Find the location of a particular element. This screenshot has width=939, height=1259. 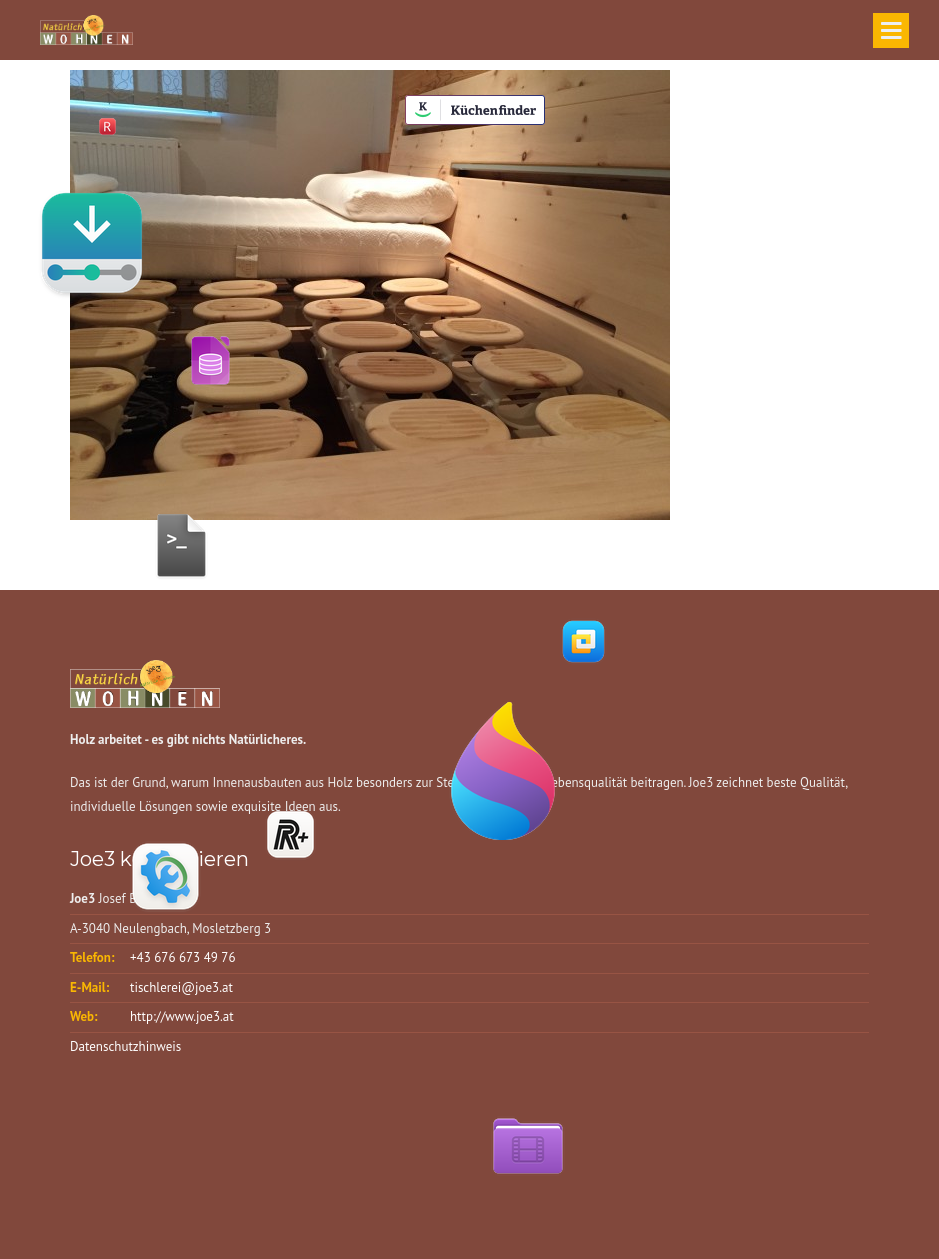

open Steam++ app for managing Steam client is located at coordinates (165, 876).